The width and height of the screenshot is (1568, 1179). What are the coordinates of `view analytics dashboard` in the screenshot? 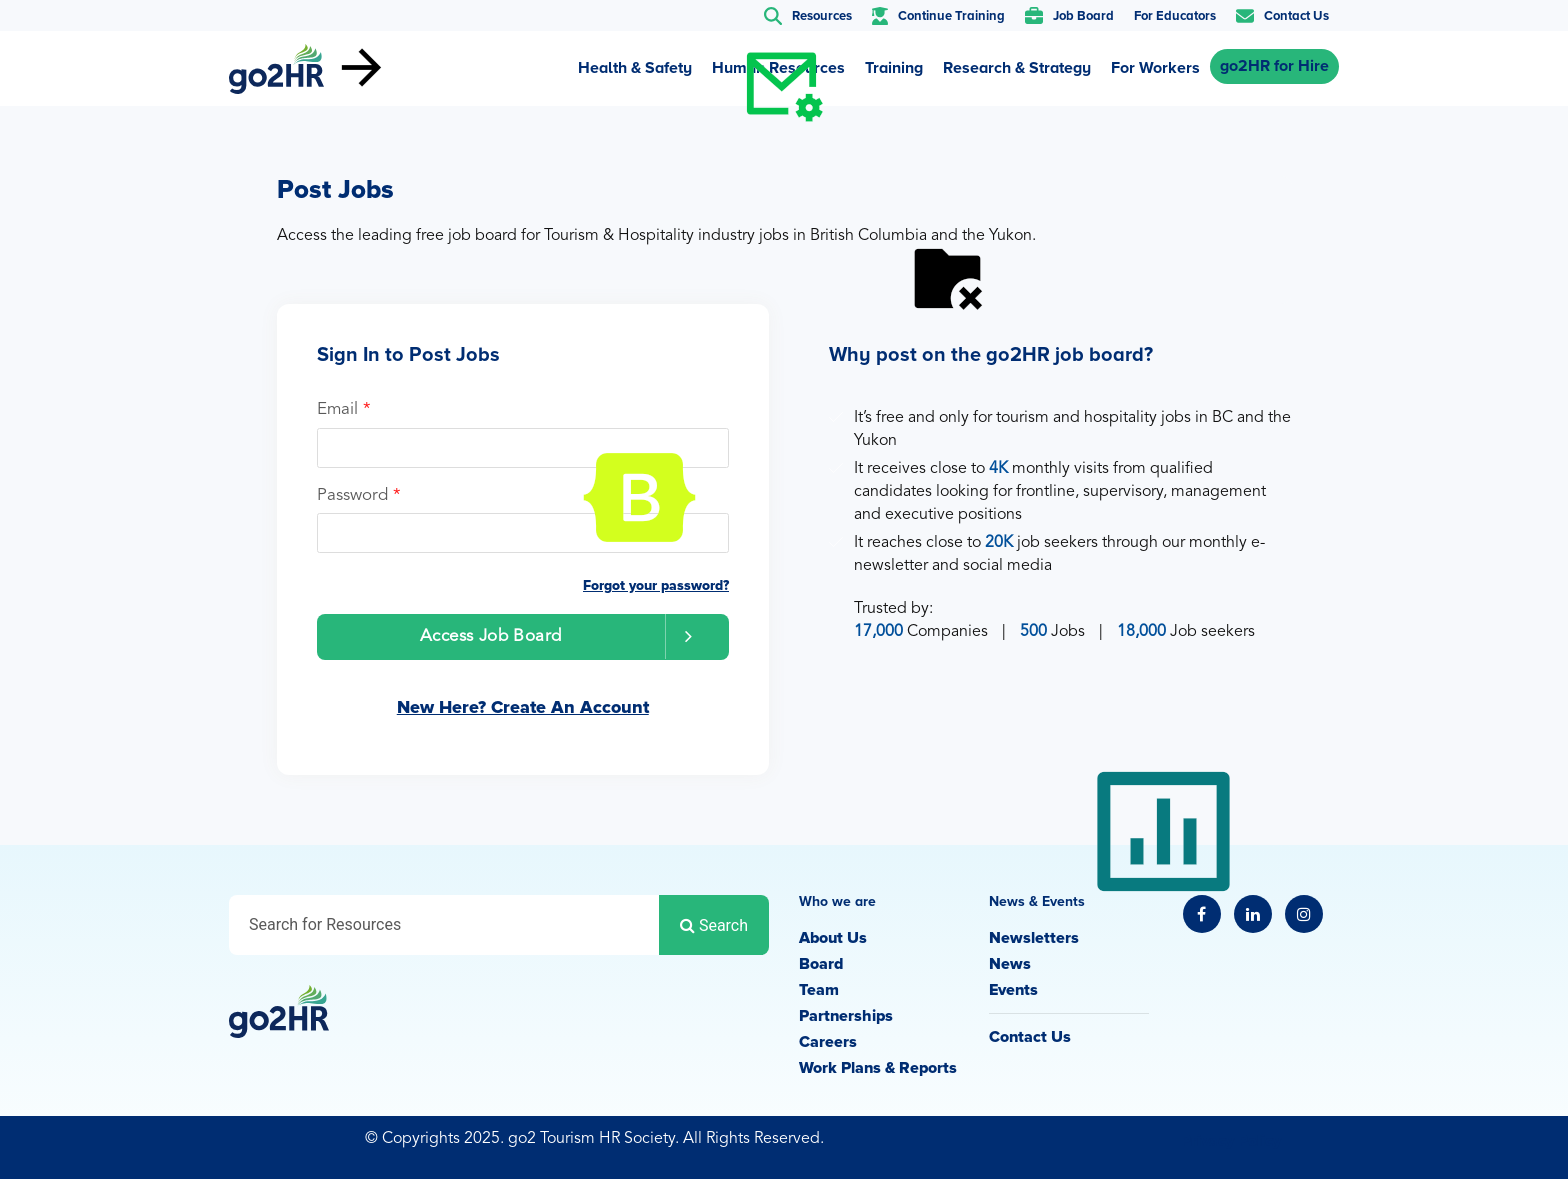 It's located at (1163, 831).